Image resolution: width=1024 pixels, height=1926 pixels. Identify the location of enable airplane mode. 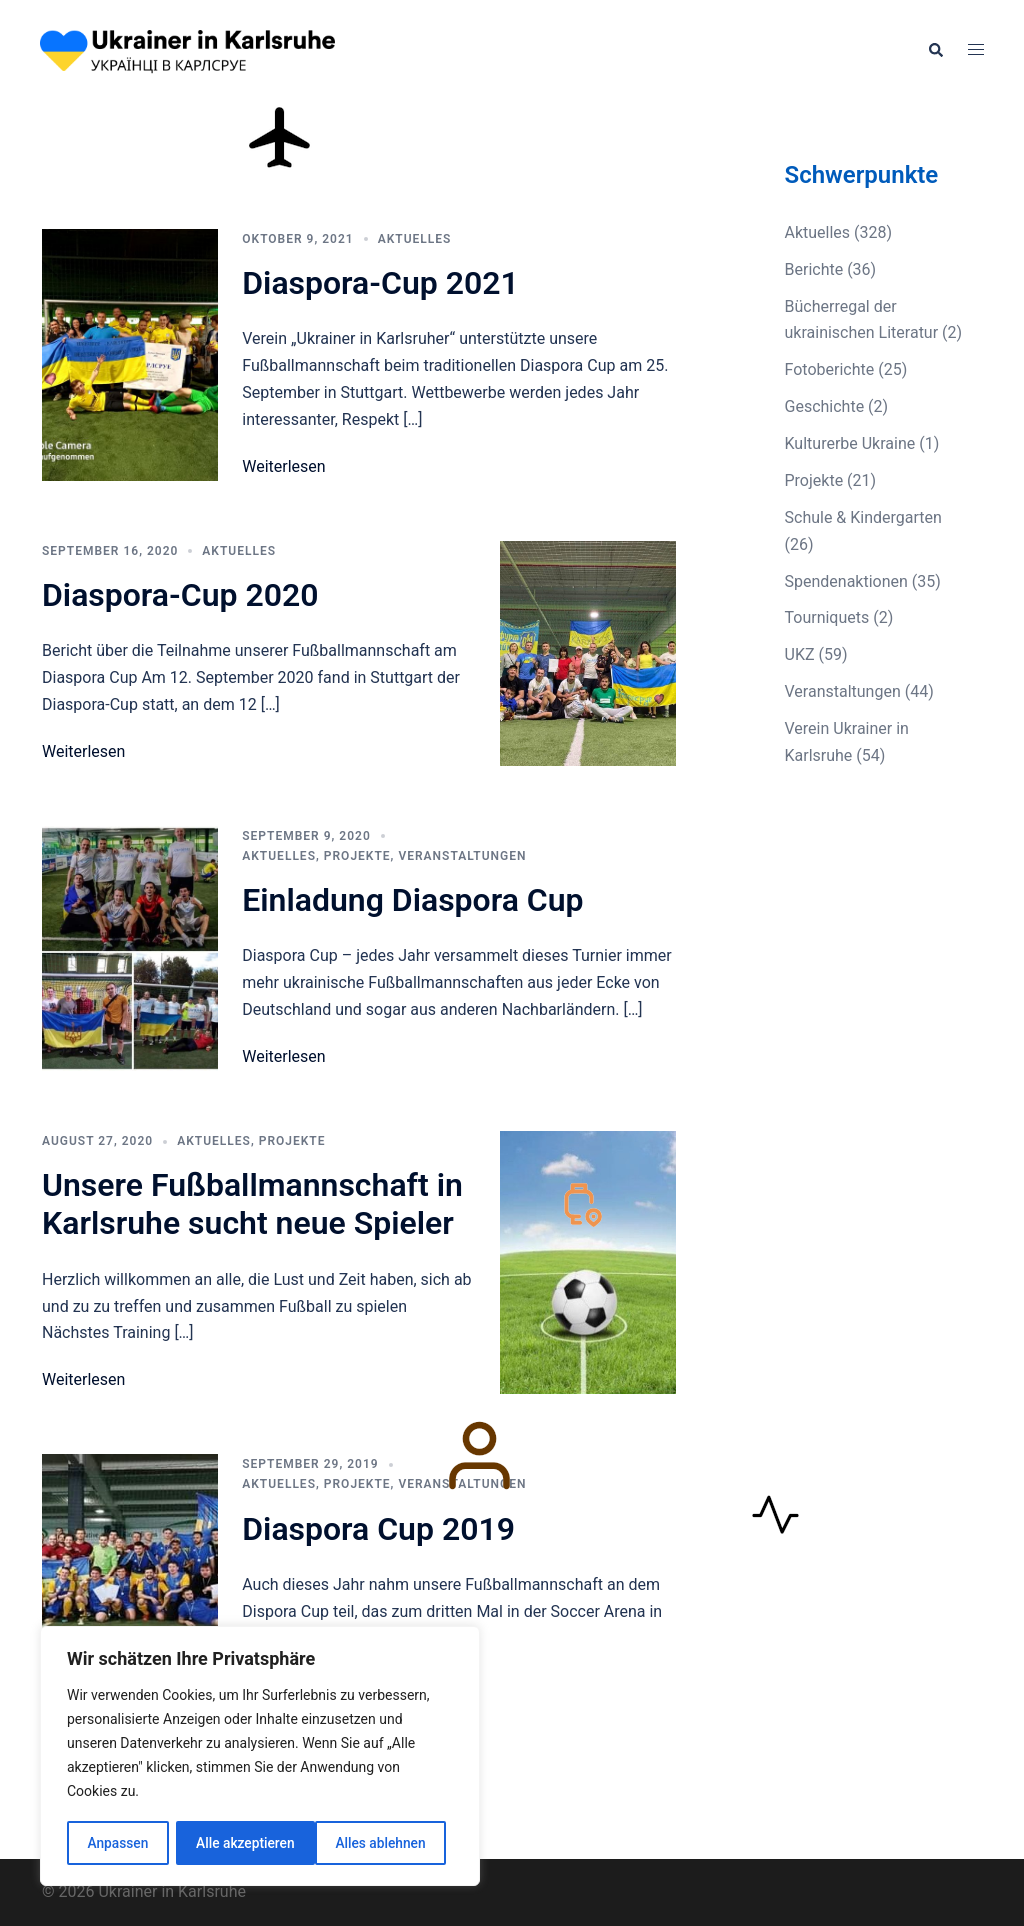
(279, 137).